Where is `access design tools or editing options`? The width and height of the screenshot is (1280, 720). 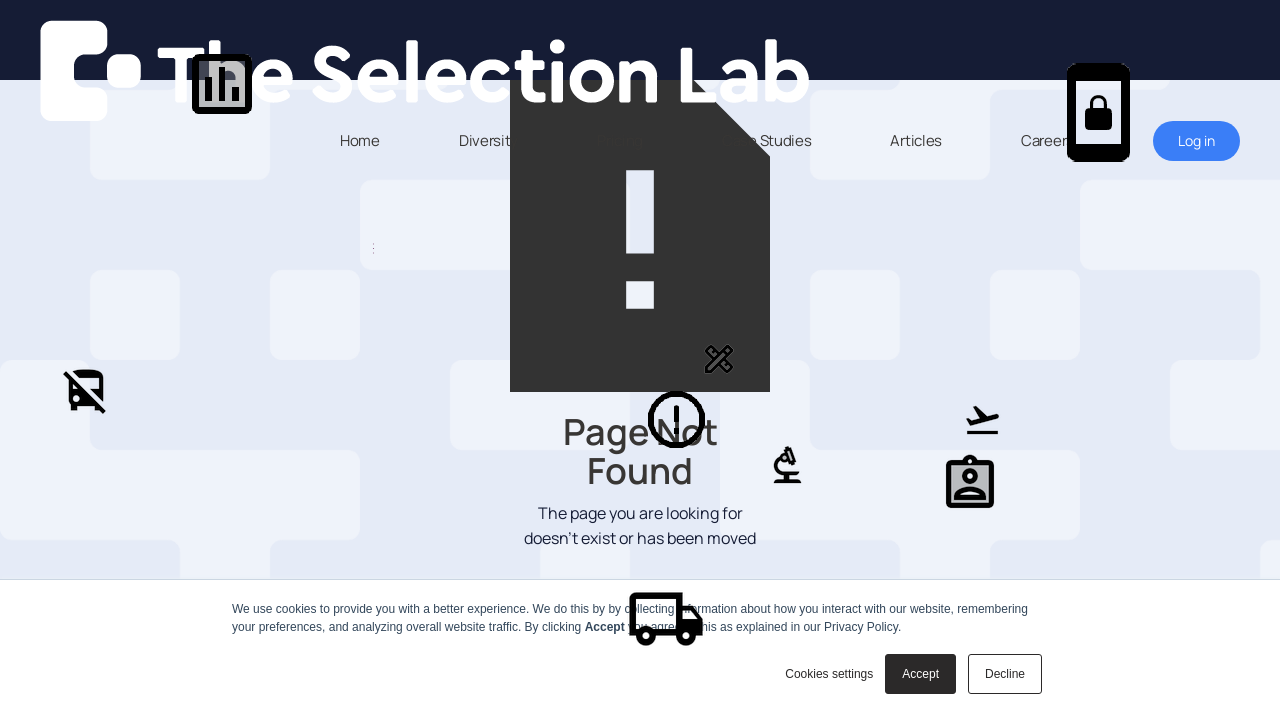 access design tools or editing options is located at coordinates (719, 359).